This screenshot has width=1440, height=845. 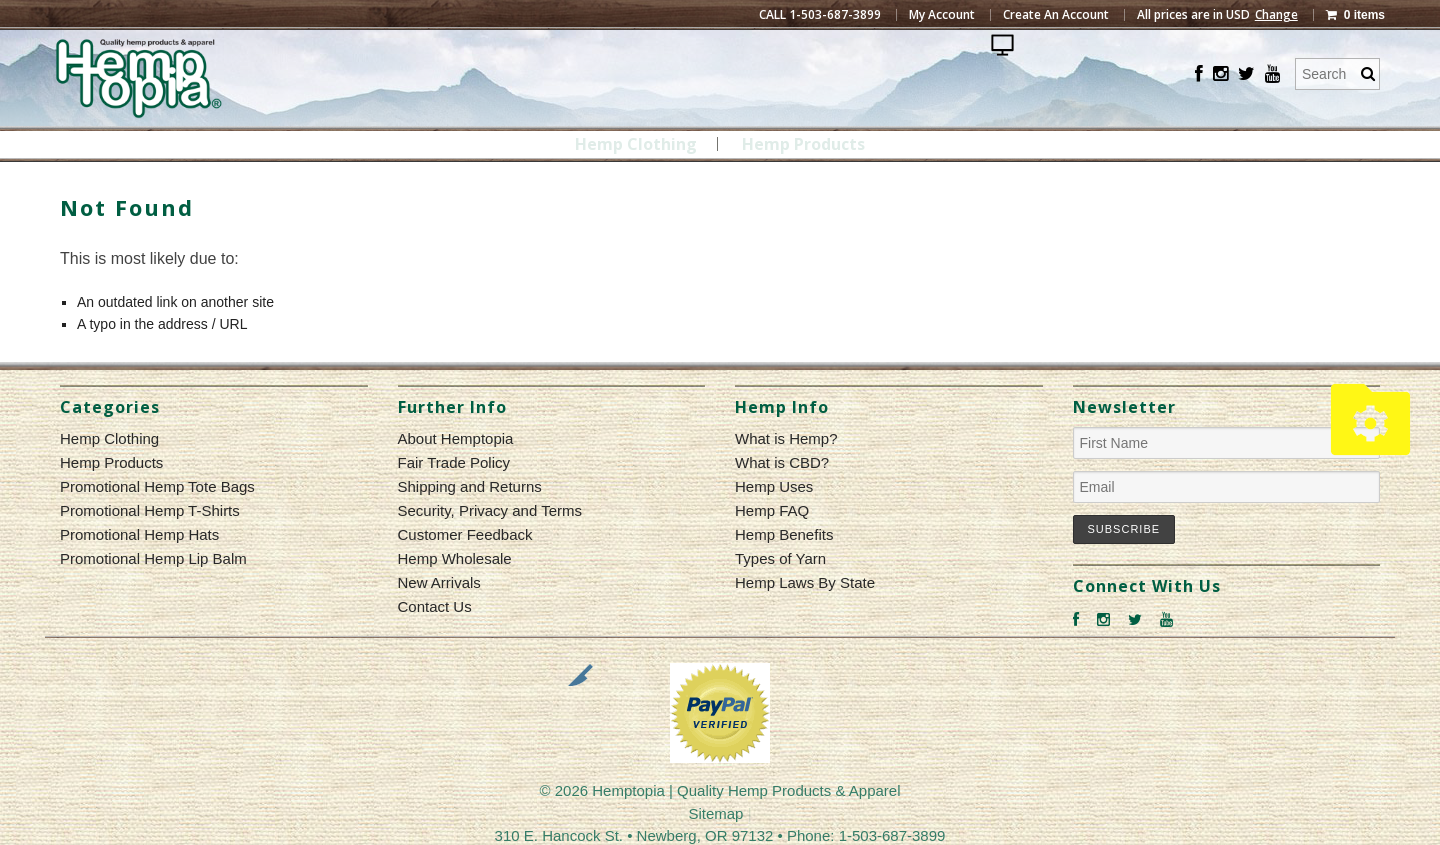 What do you see at coordinates (582, 675) in the screenshot?
I see `slice or cut selected object` at bounding box center [582, 675].